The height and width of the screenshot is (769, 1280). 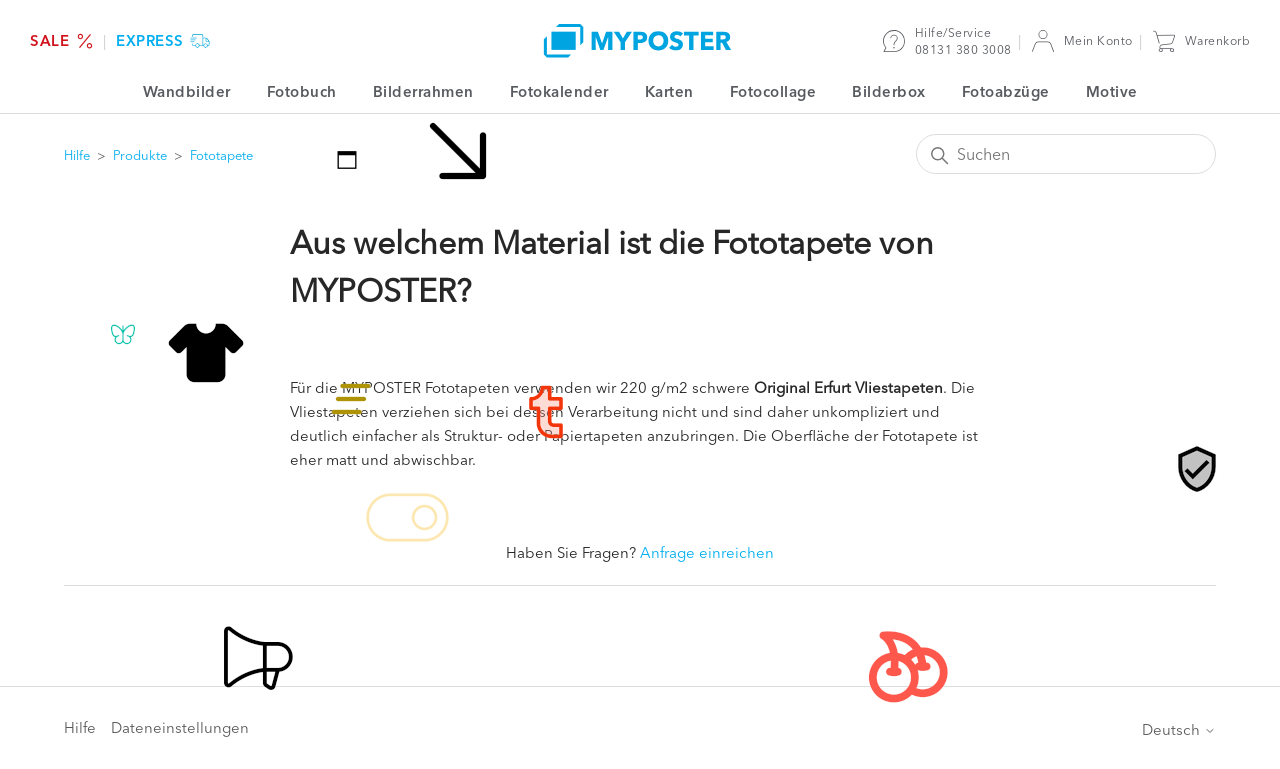 I want to click on open the Tumblr app, so click(x=546, y=412).